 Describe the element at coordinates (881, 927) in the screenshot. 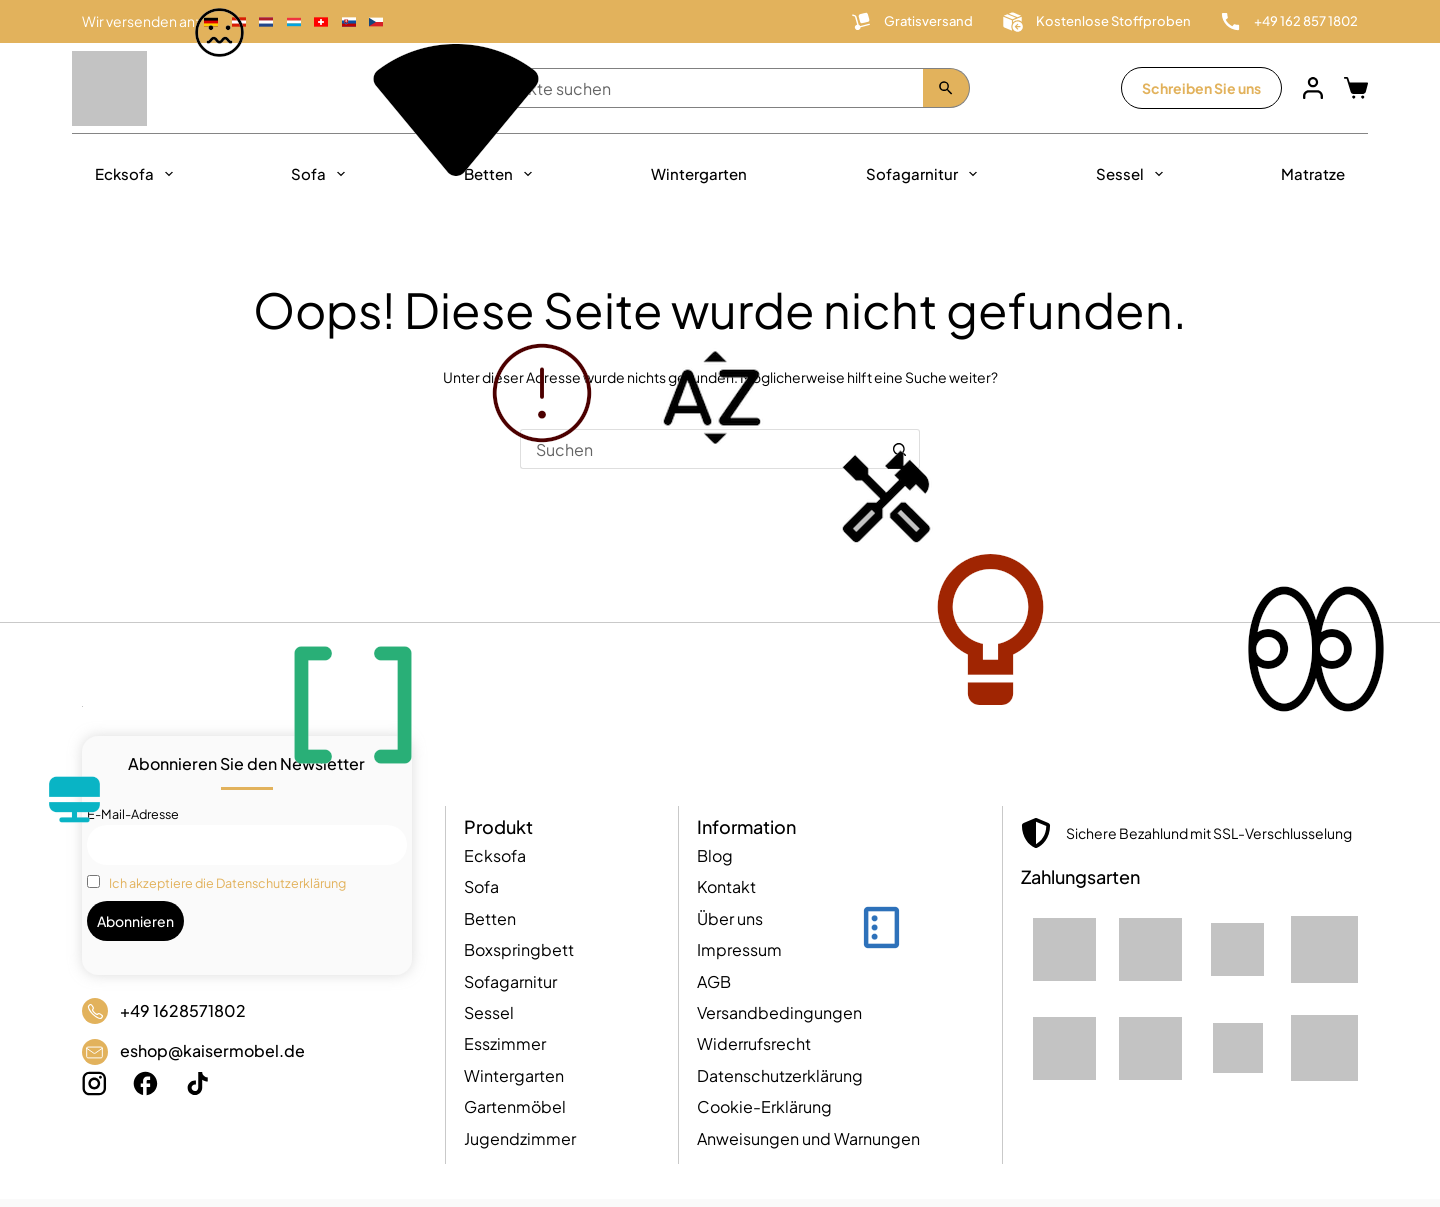

I see `view or open film script` at that location.